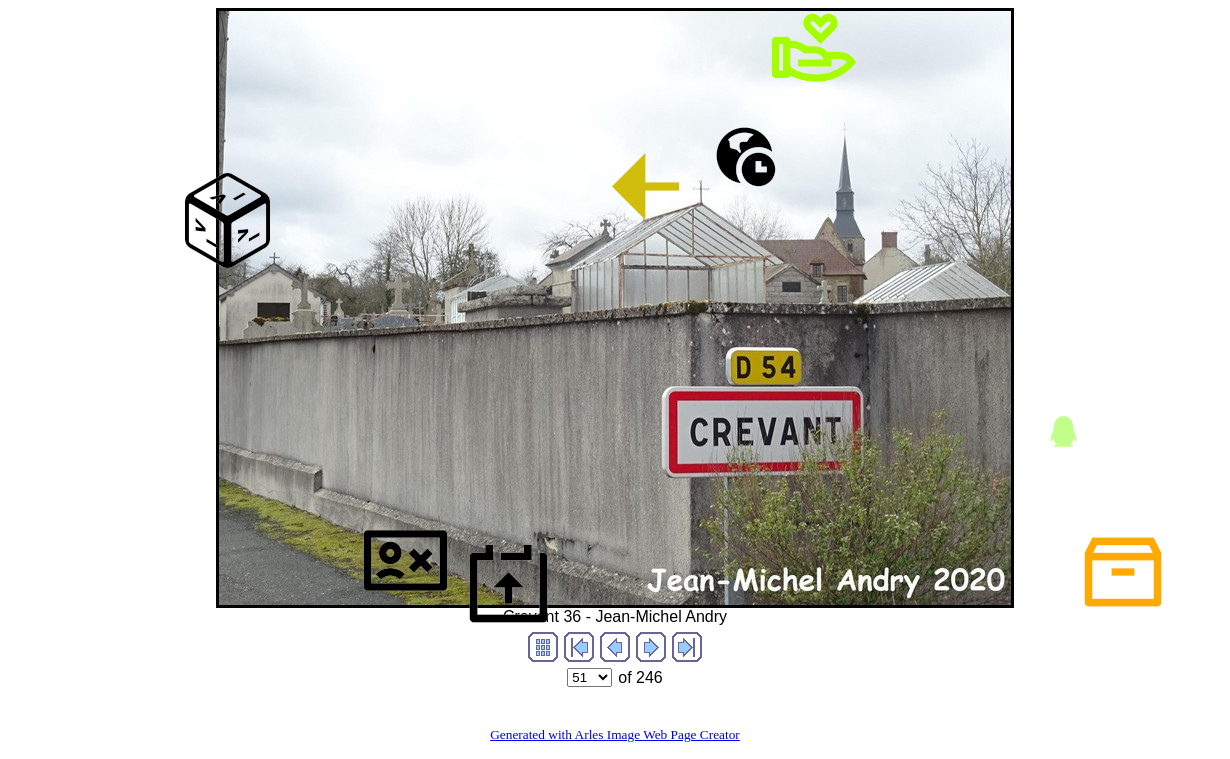 The height and width of the screenshot is (759, 1230). I want to click on open QQ messenger app, so click(1063, 431).